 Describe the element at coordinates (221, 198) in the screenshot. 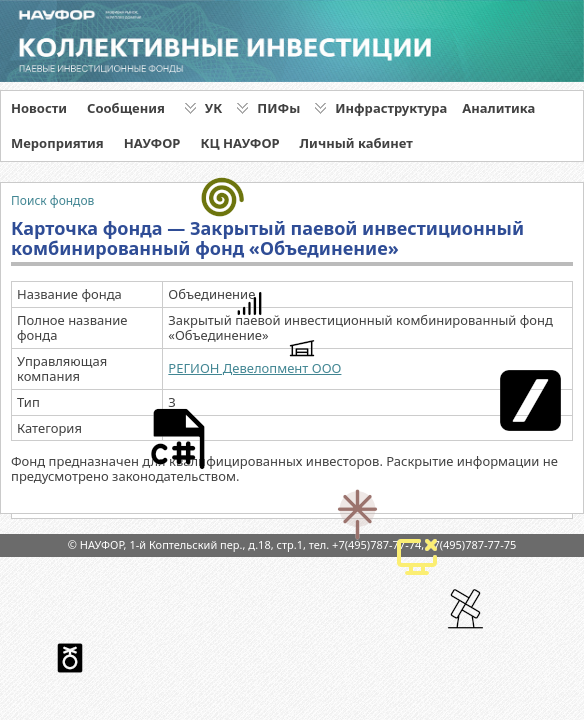

I see `indicates loading or processing in progress` at that location.